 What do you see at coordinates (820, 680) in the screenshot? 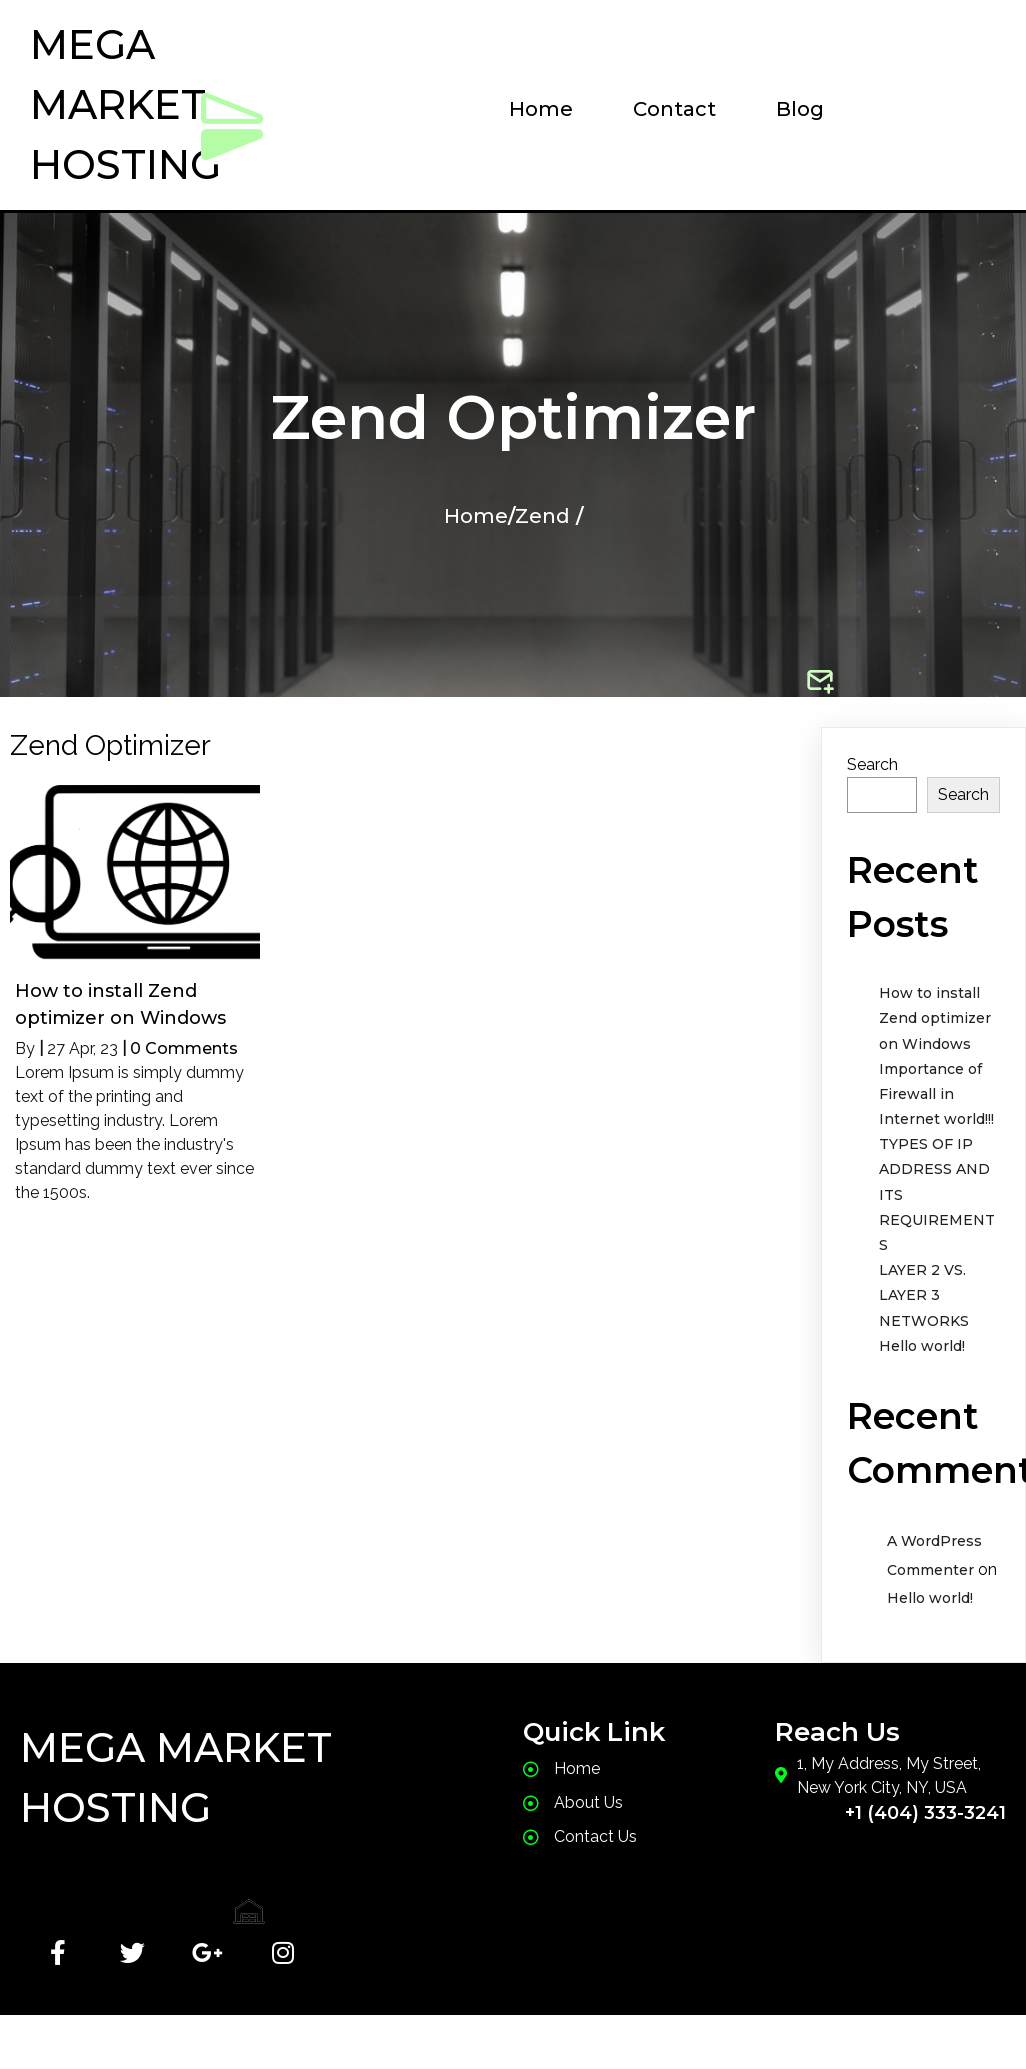
I see `compose a new email` at bounding box center [820, 680].